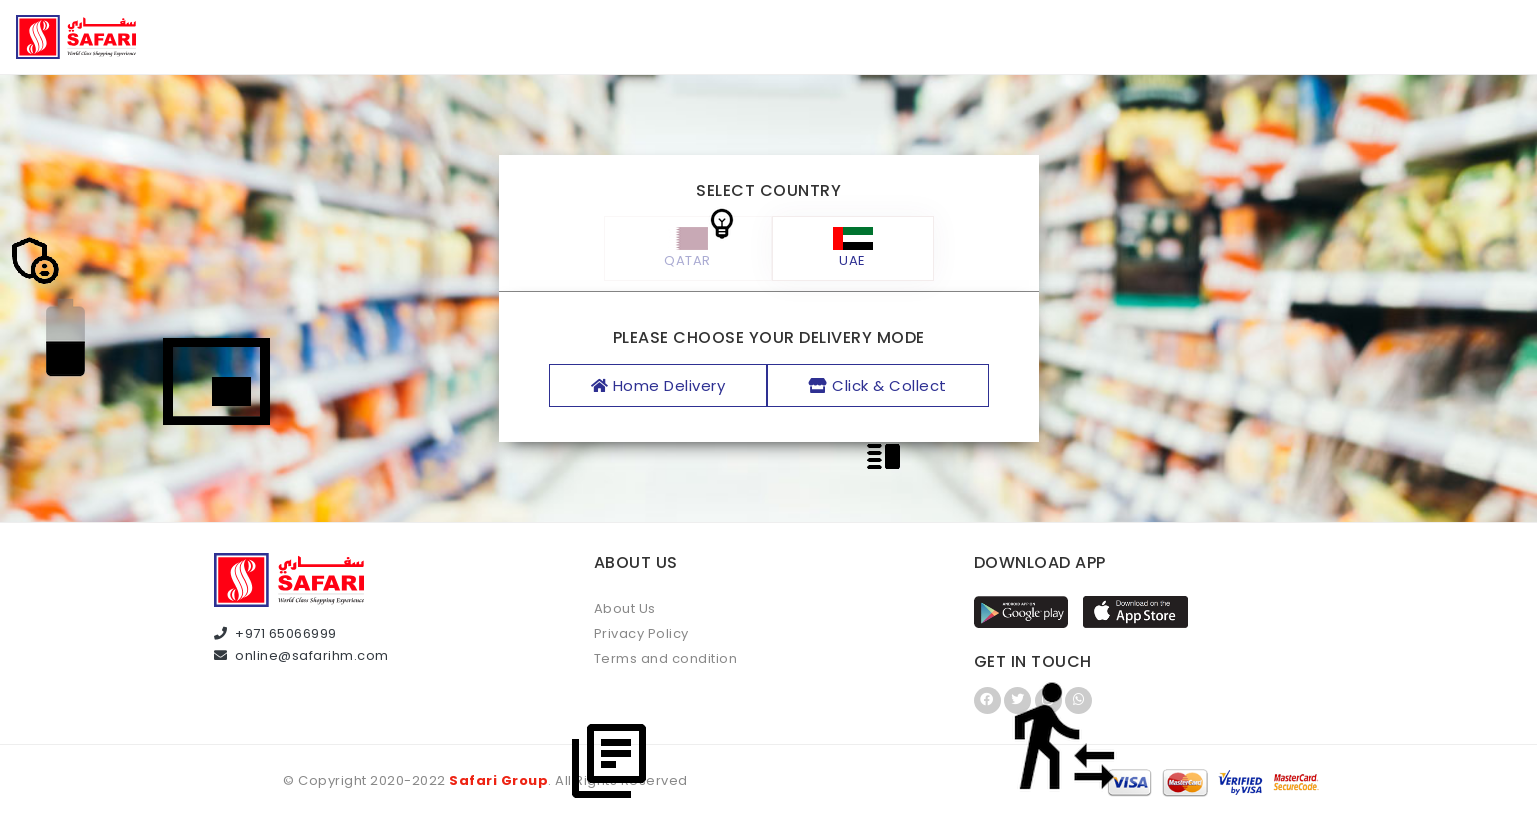 This screenshot has height=821, width=1537. What do you see at coordinates (722, 223) in the screenshot?
I see `view tips or suggestions` at bounding box center [722, 223].